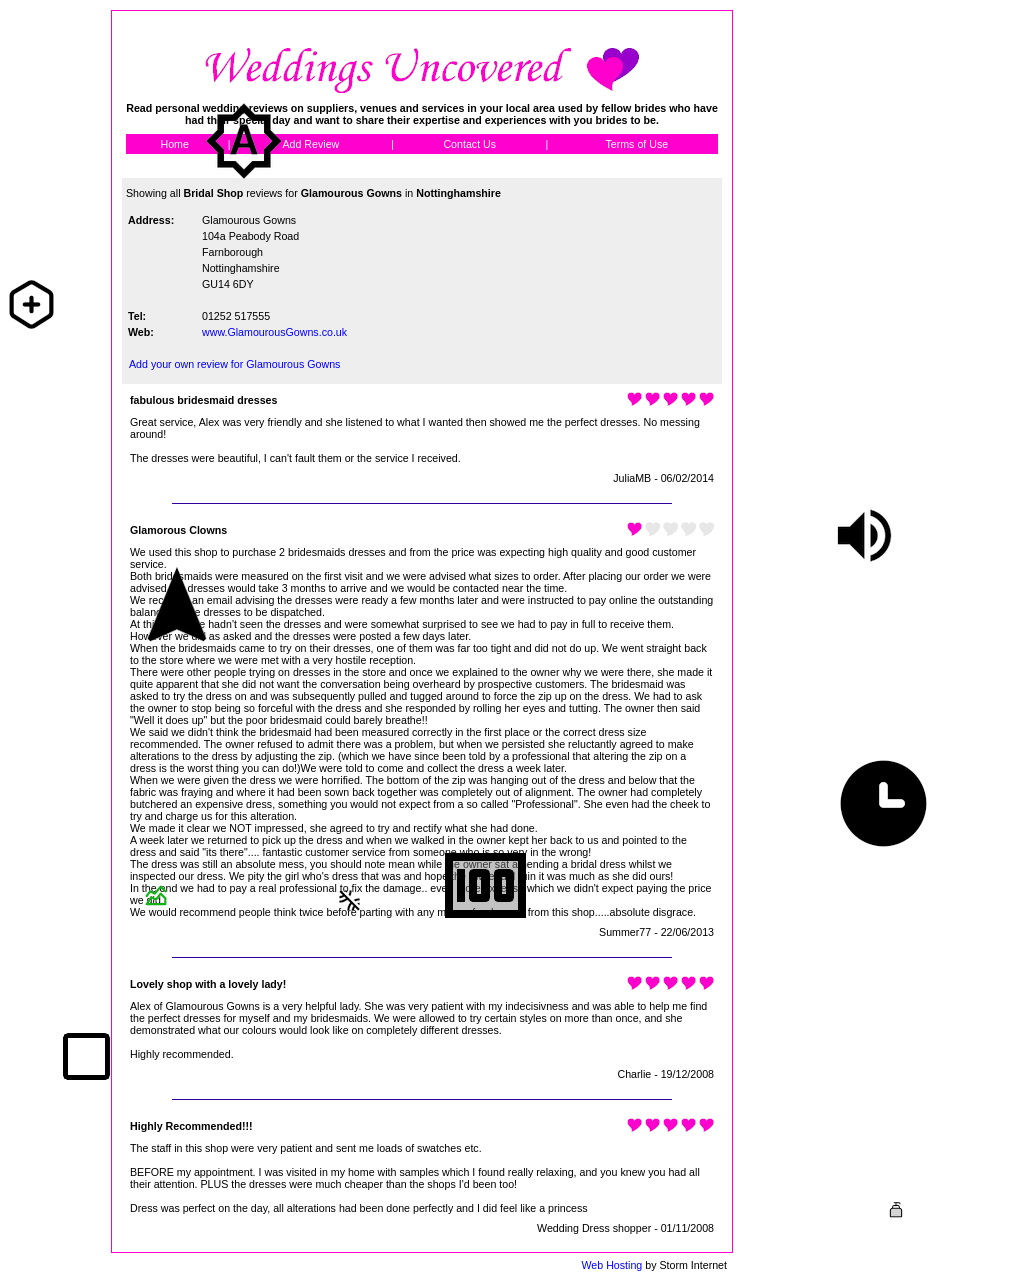 Image resolution: width=1024 pixels, height=1287 pixels. I want to click on view currency or money-related features, so click(485, 885).